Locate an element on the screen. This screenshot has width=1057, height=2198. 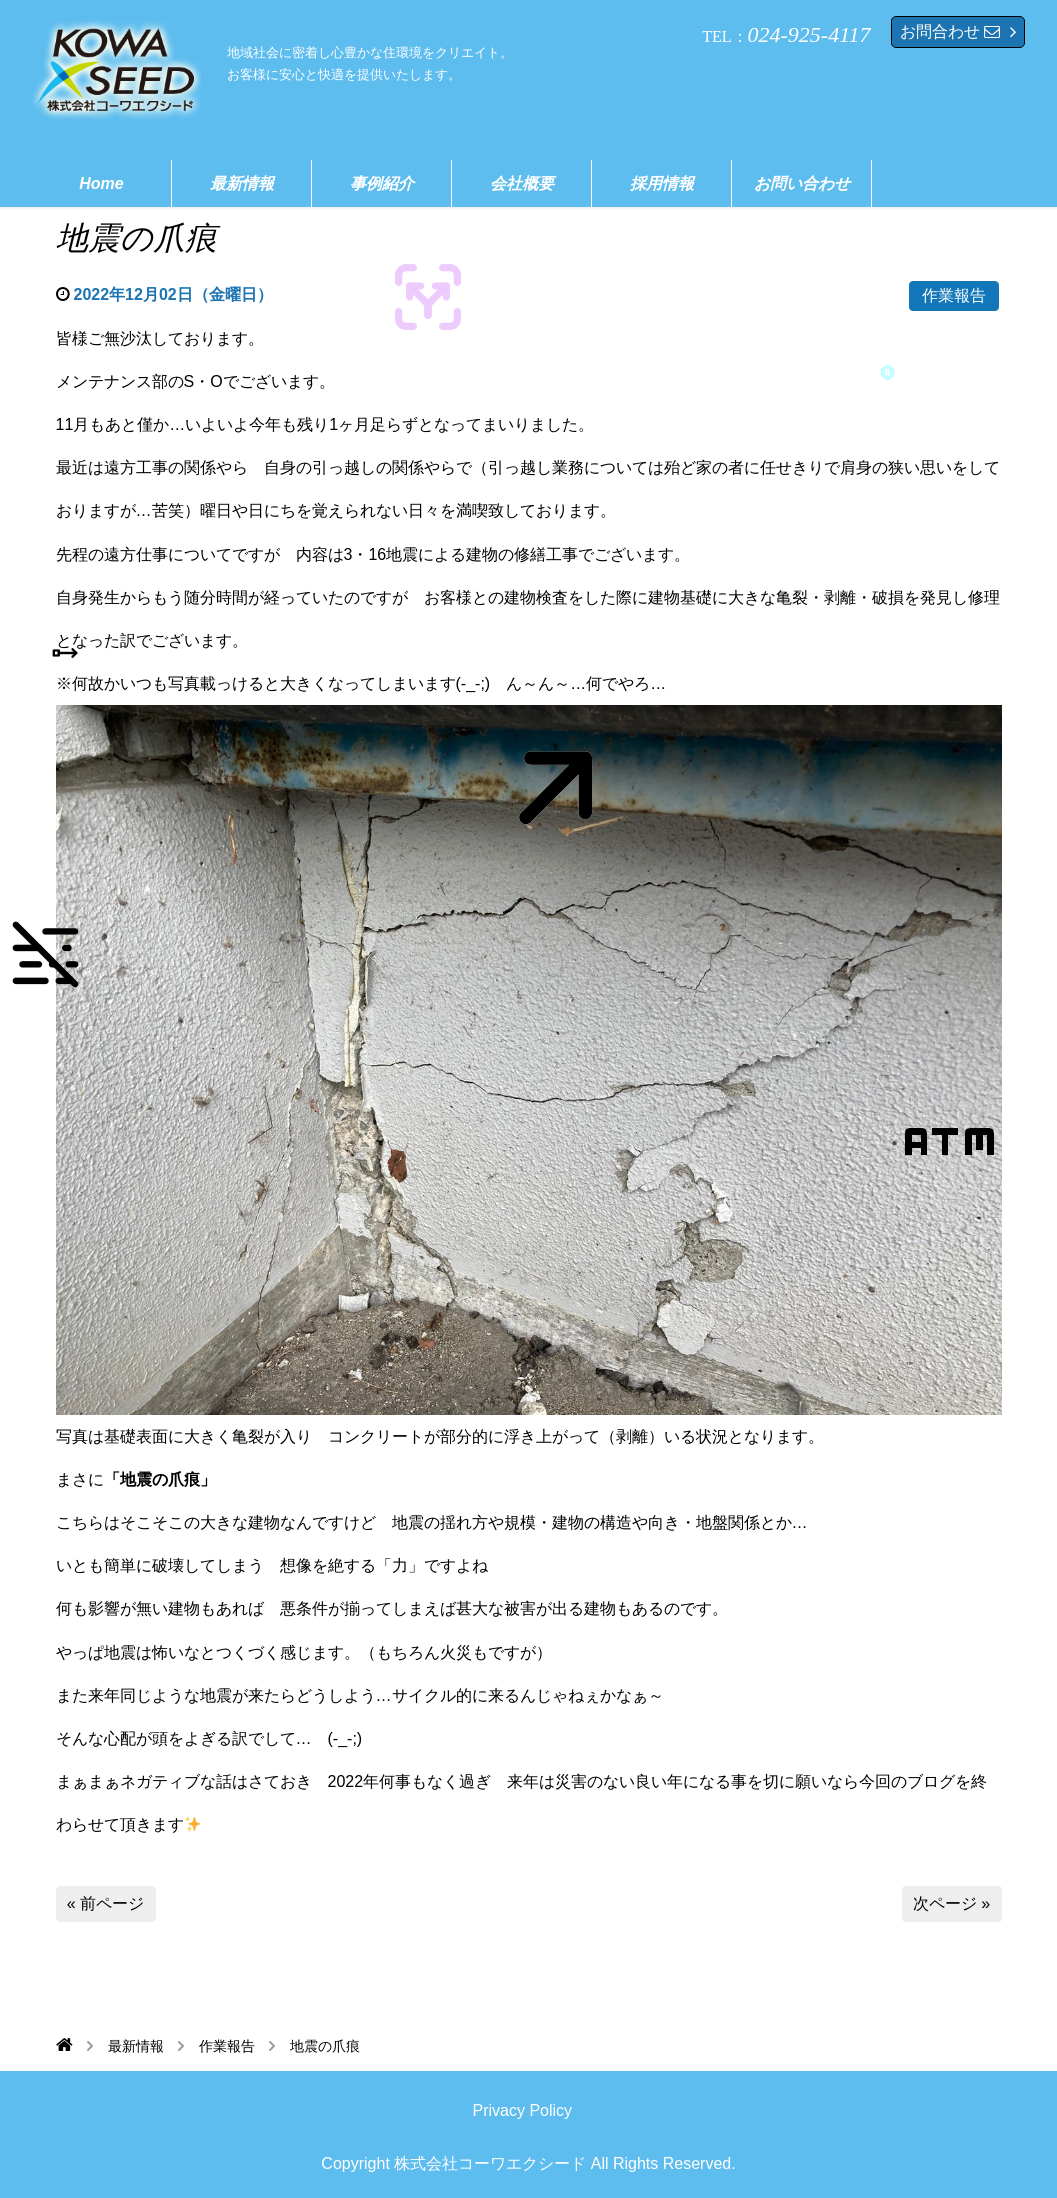
disable mist or fog effect is located at coordinates (45, 954).